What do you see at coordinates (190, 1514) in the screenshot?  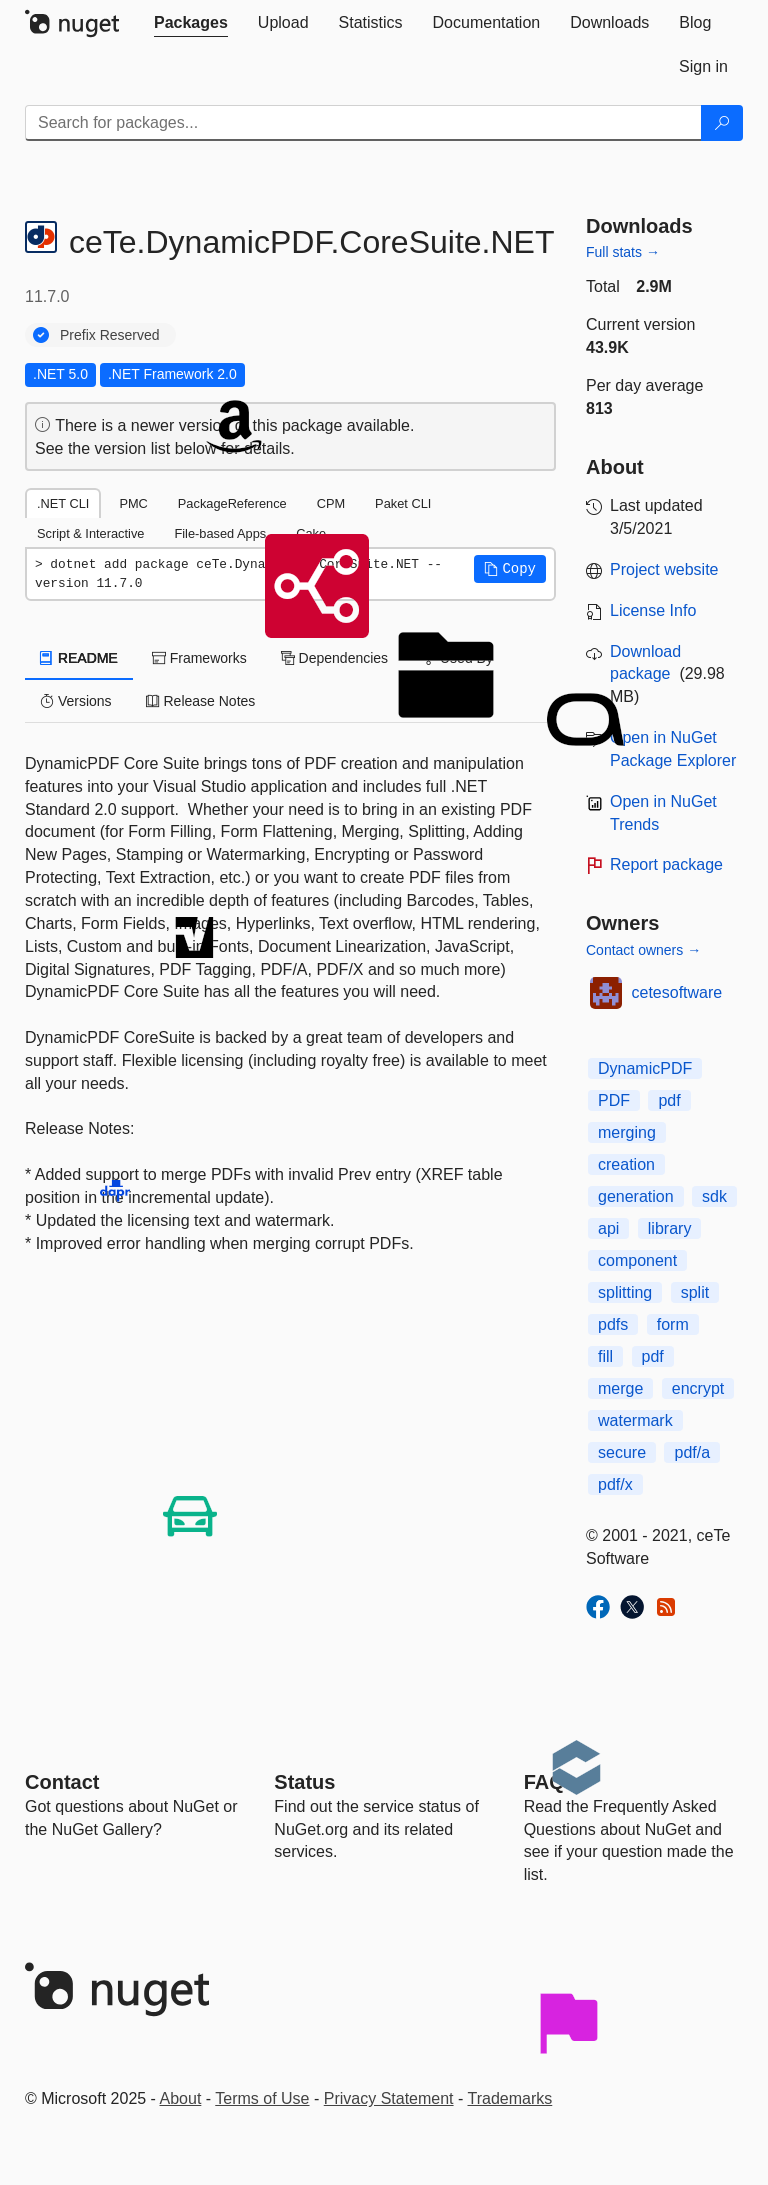 I see `view car or vehicle location` at bounding box center [190, 1514].